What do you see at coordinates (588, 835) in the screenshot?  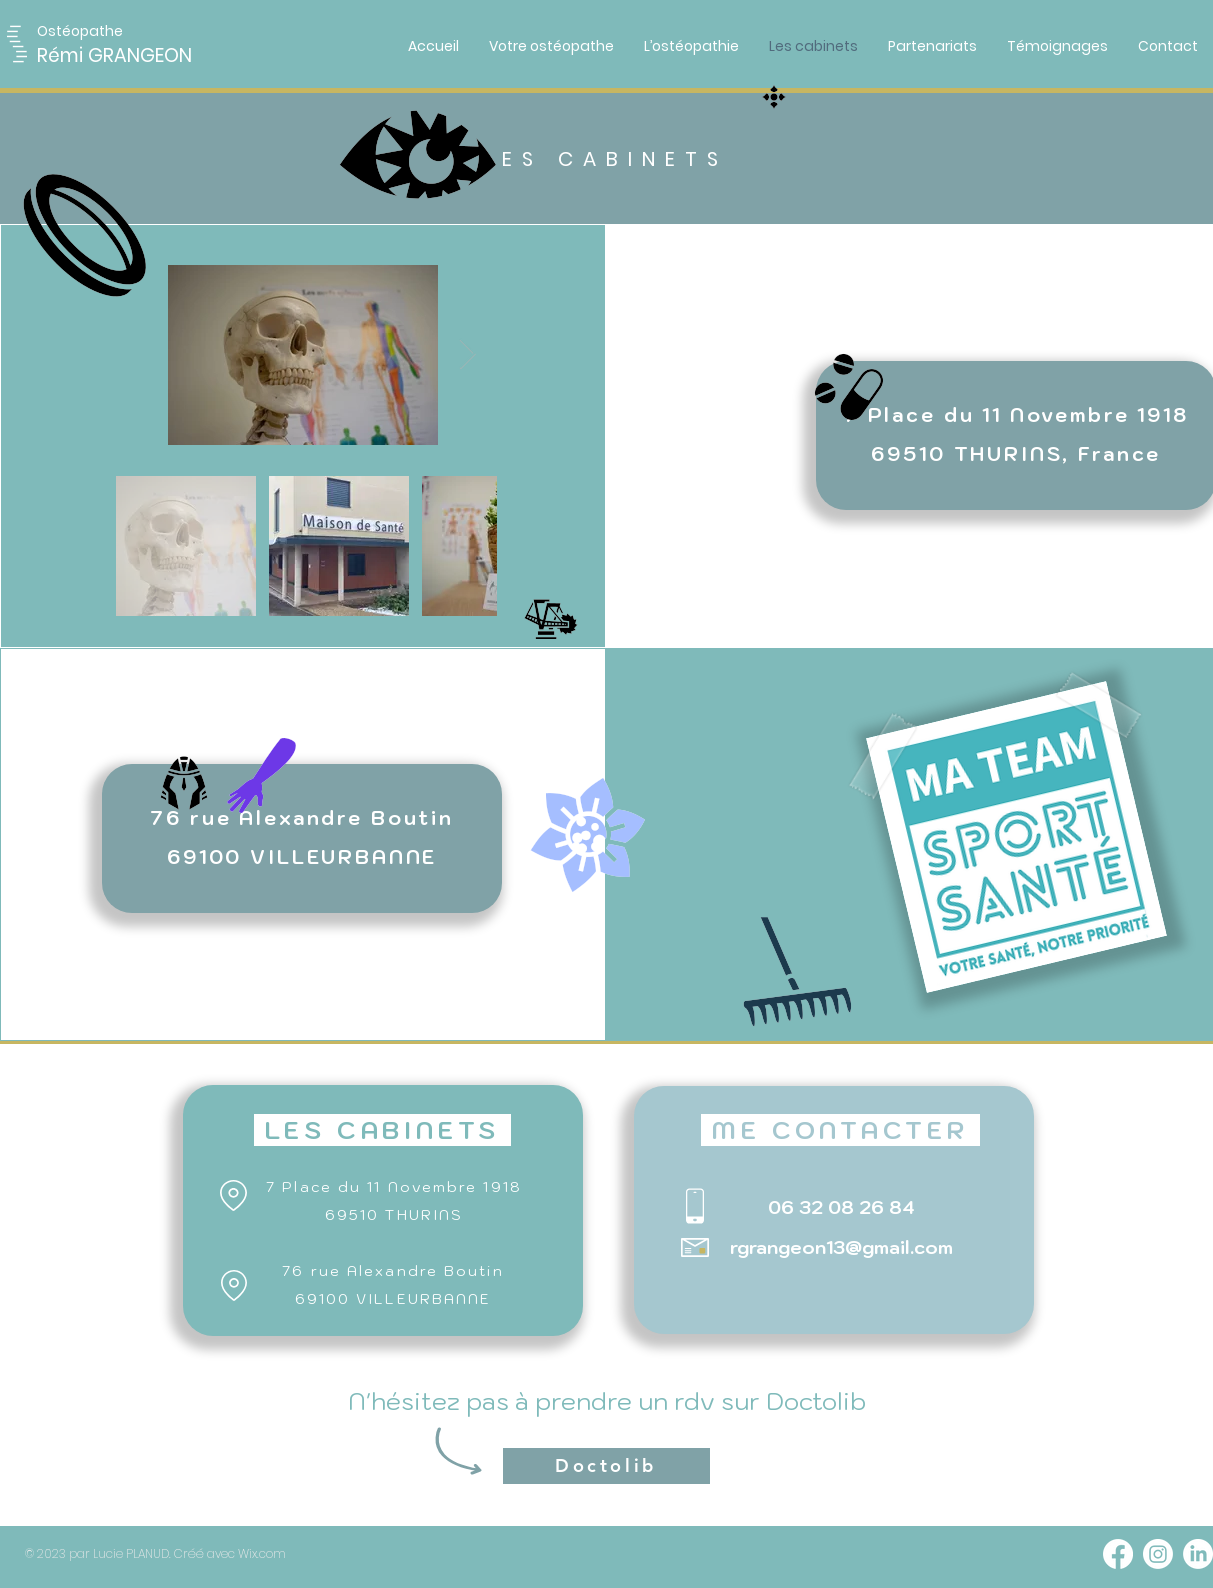 I see `decorative flower element for game UI` at bounding box center [588, 835].